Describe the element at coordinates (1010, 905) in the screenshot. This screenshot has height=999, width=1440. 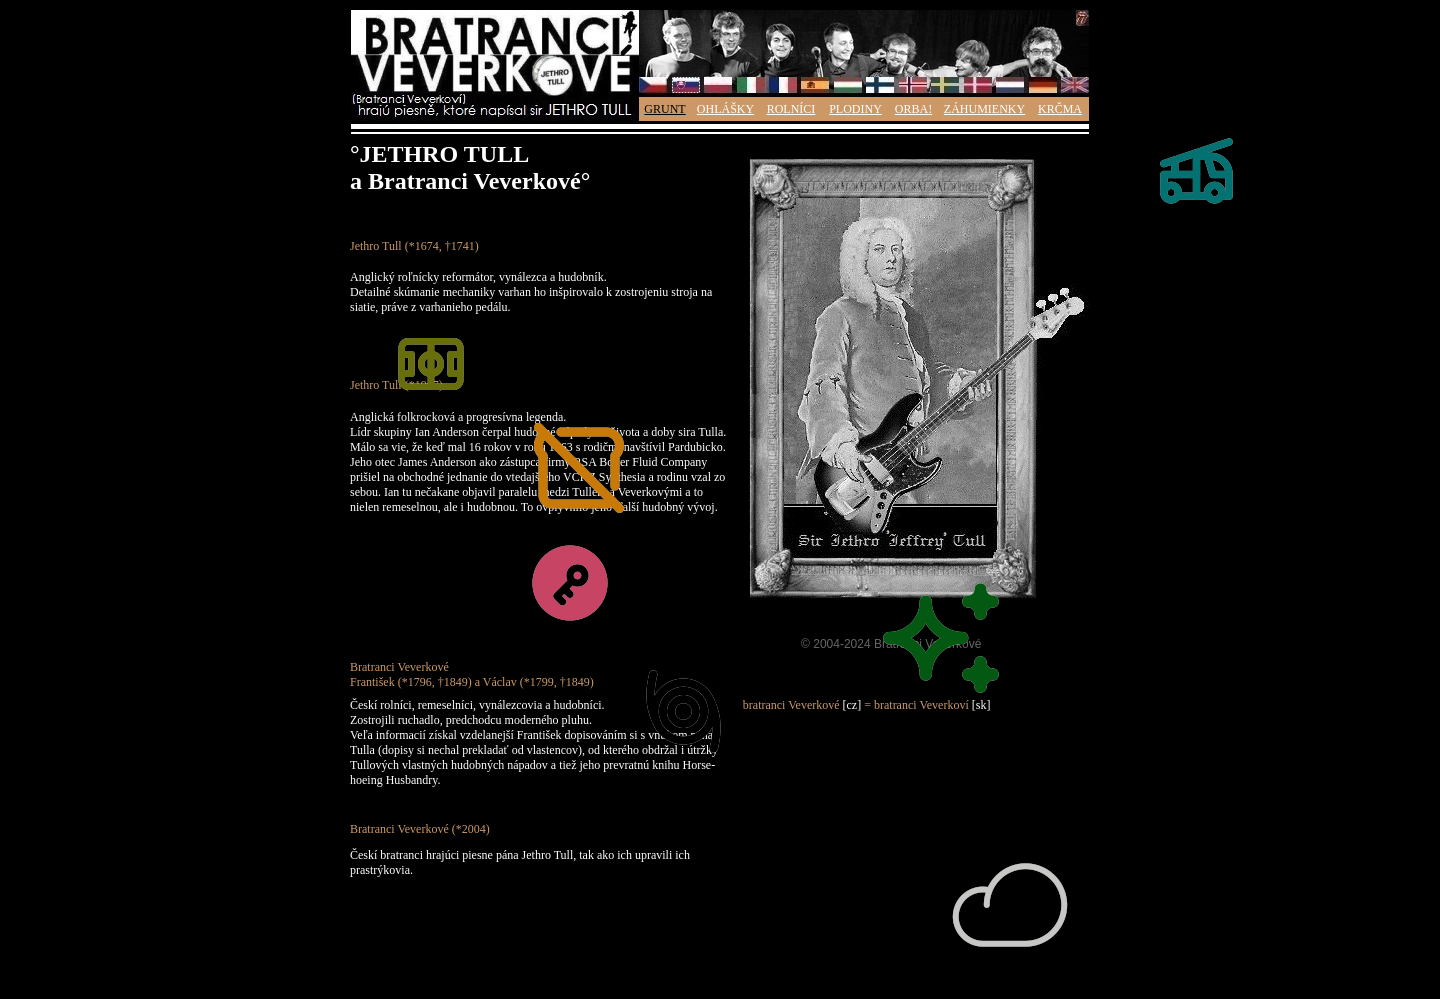
I see `access cloud storage` at that location.